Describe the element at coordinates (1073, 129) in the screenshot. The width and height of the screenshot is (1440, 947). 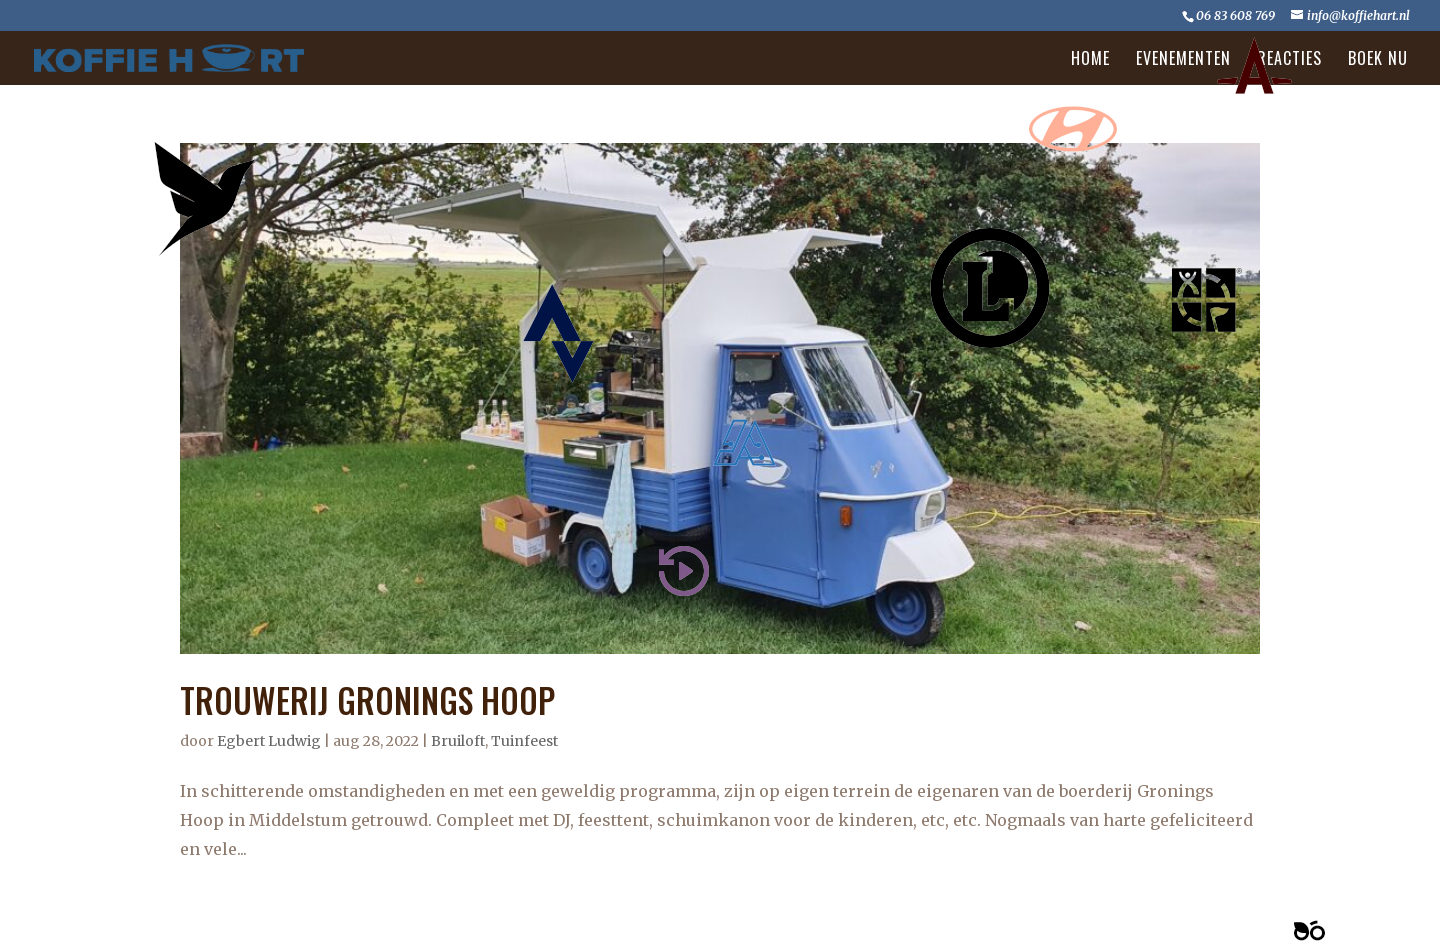
I see `Hyundai brand logo` at that location.